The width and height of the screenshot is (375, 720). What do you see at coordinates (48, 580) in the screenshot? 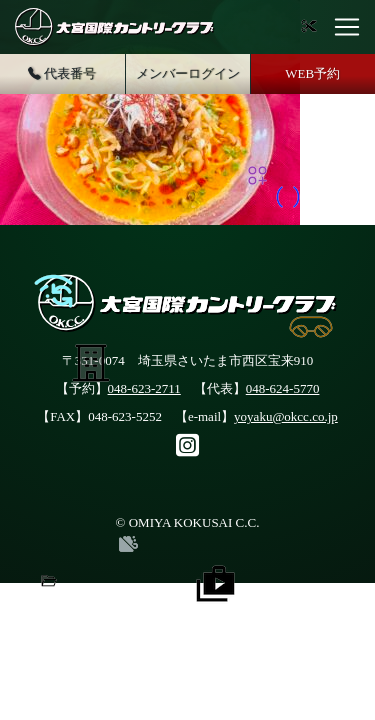
I see `access folder contents` at bounding box center [48, 580].